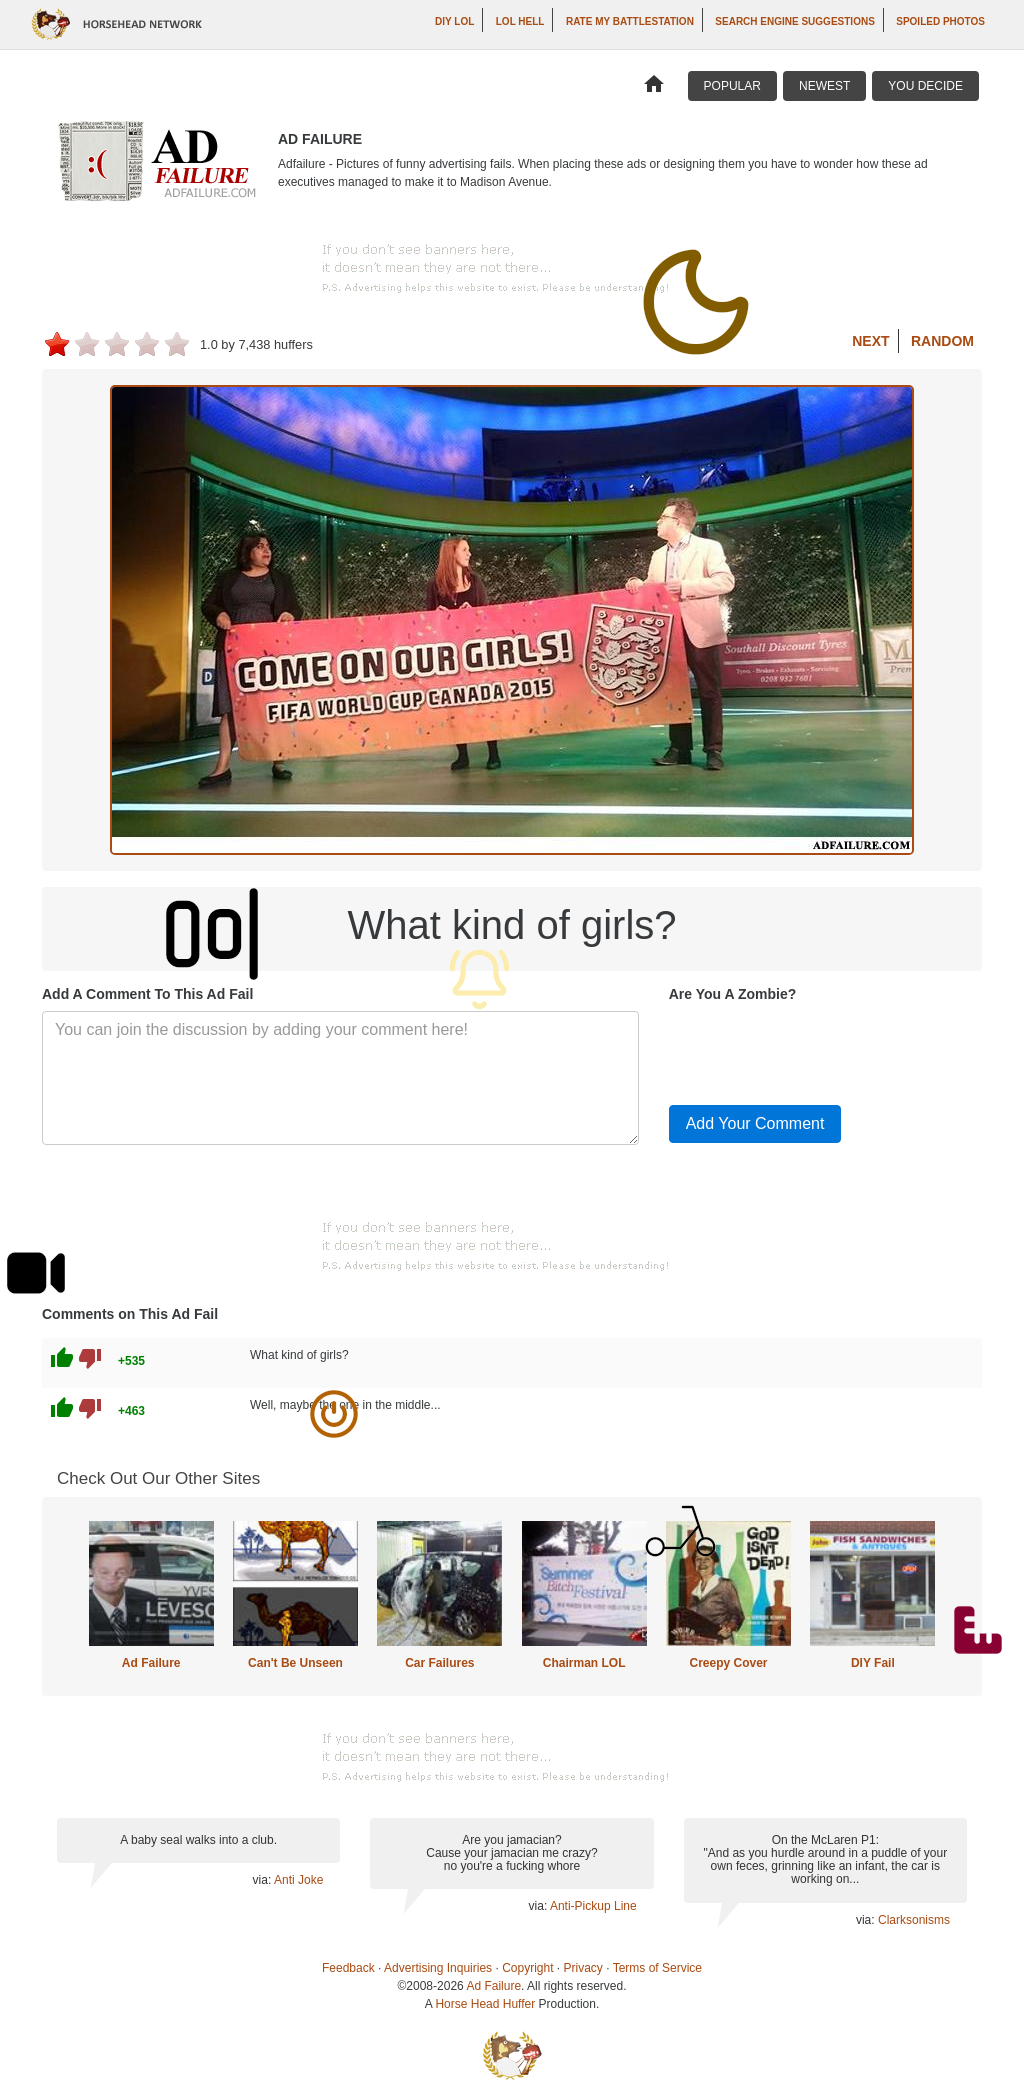  I want to click on select scooter as transportation mode, so click(680, 1533).